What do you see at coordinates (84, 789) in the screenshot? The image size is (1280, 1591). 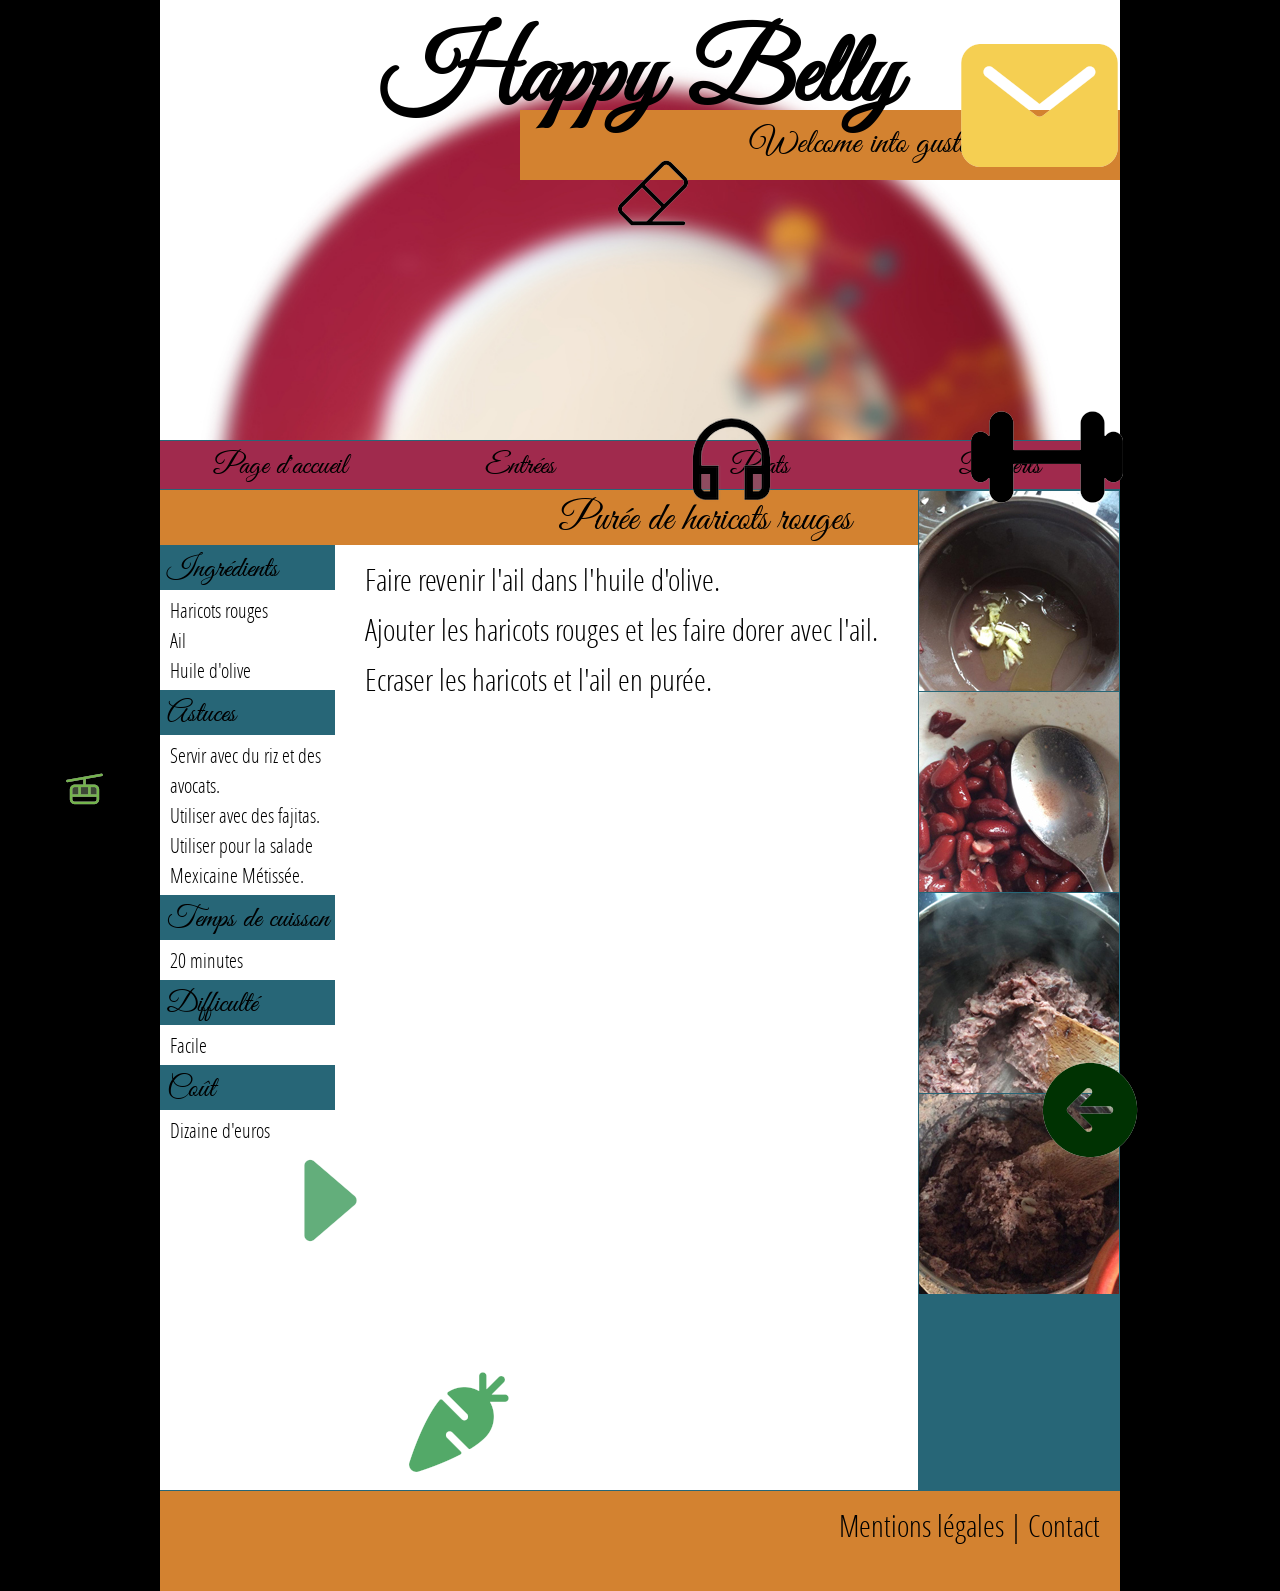 I see `access cable car or gondola transit information` at bounding box center [84, 789].